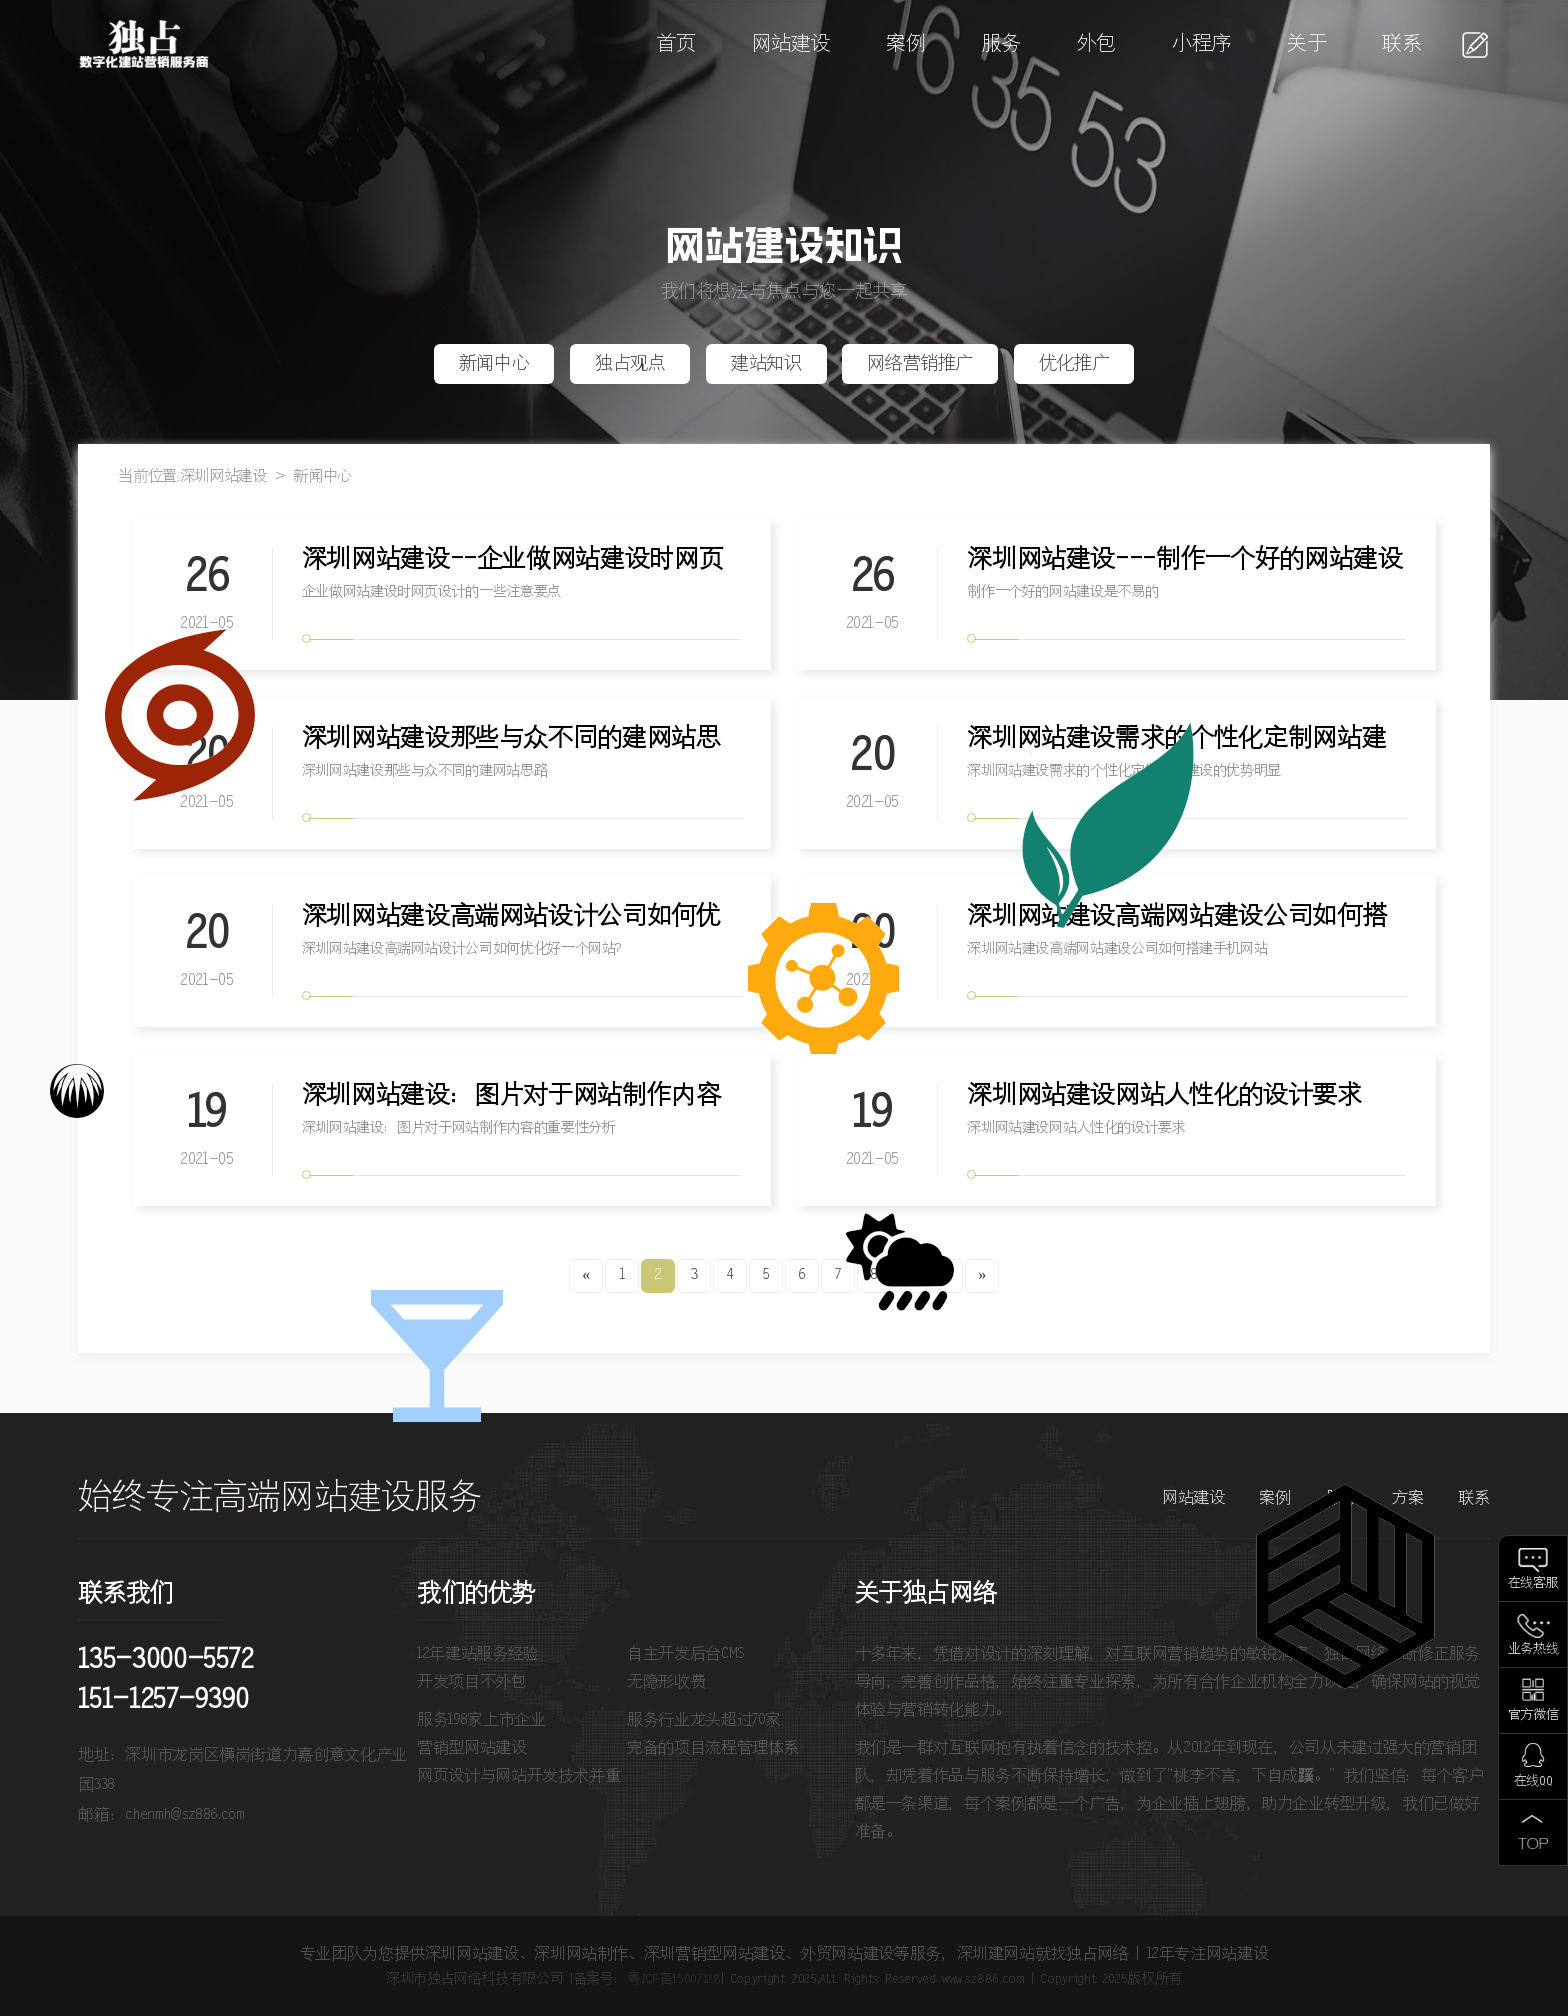  What do you see at coordinates (1108, 825) in the screenshot?
I see `open paperless-ngx document management app` at bounding box center [1108, 825].